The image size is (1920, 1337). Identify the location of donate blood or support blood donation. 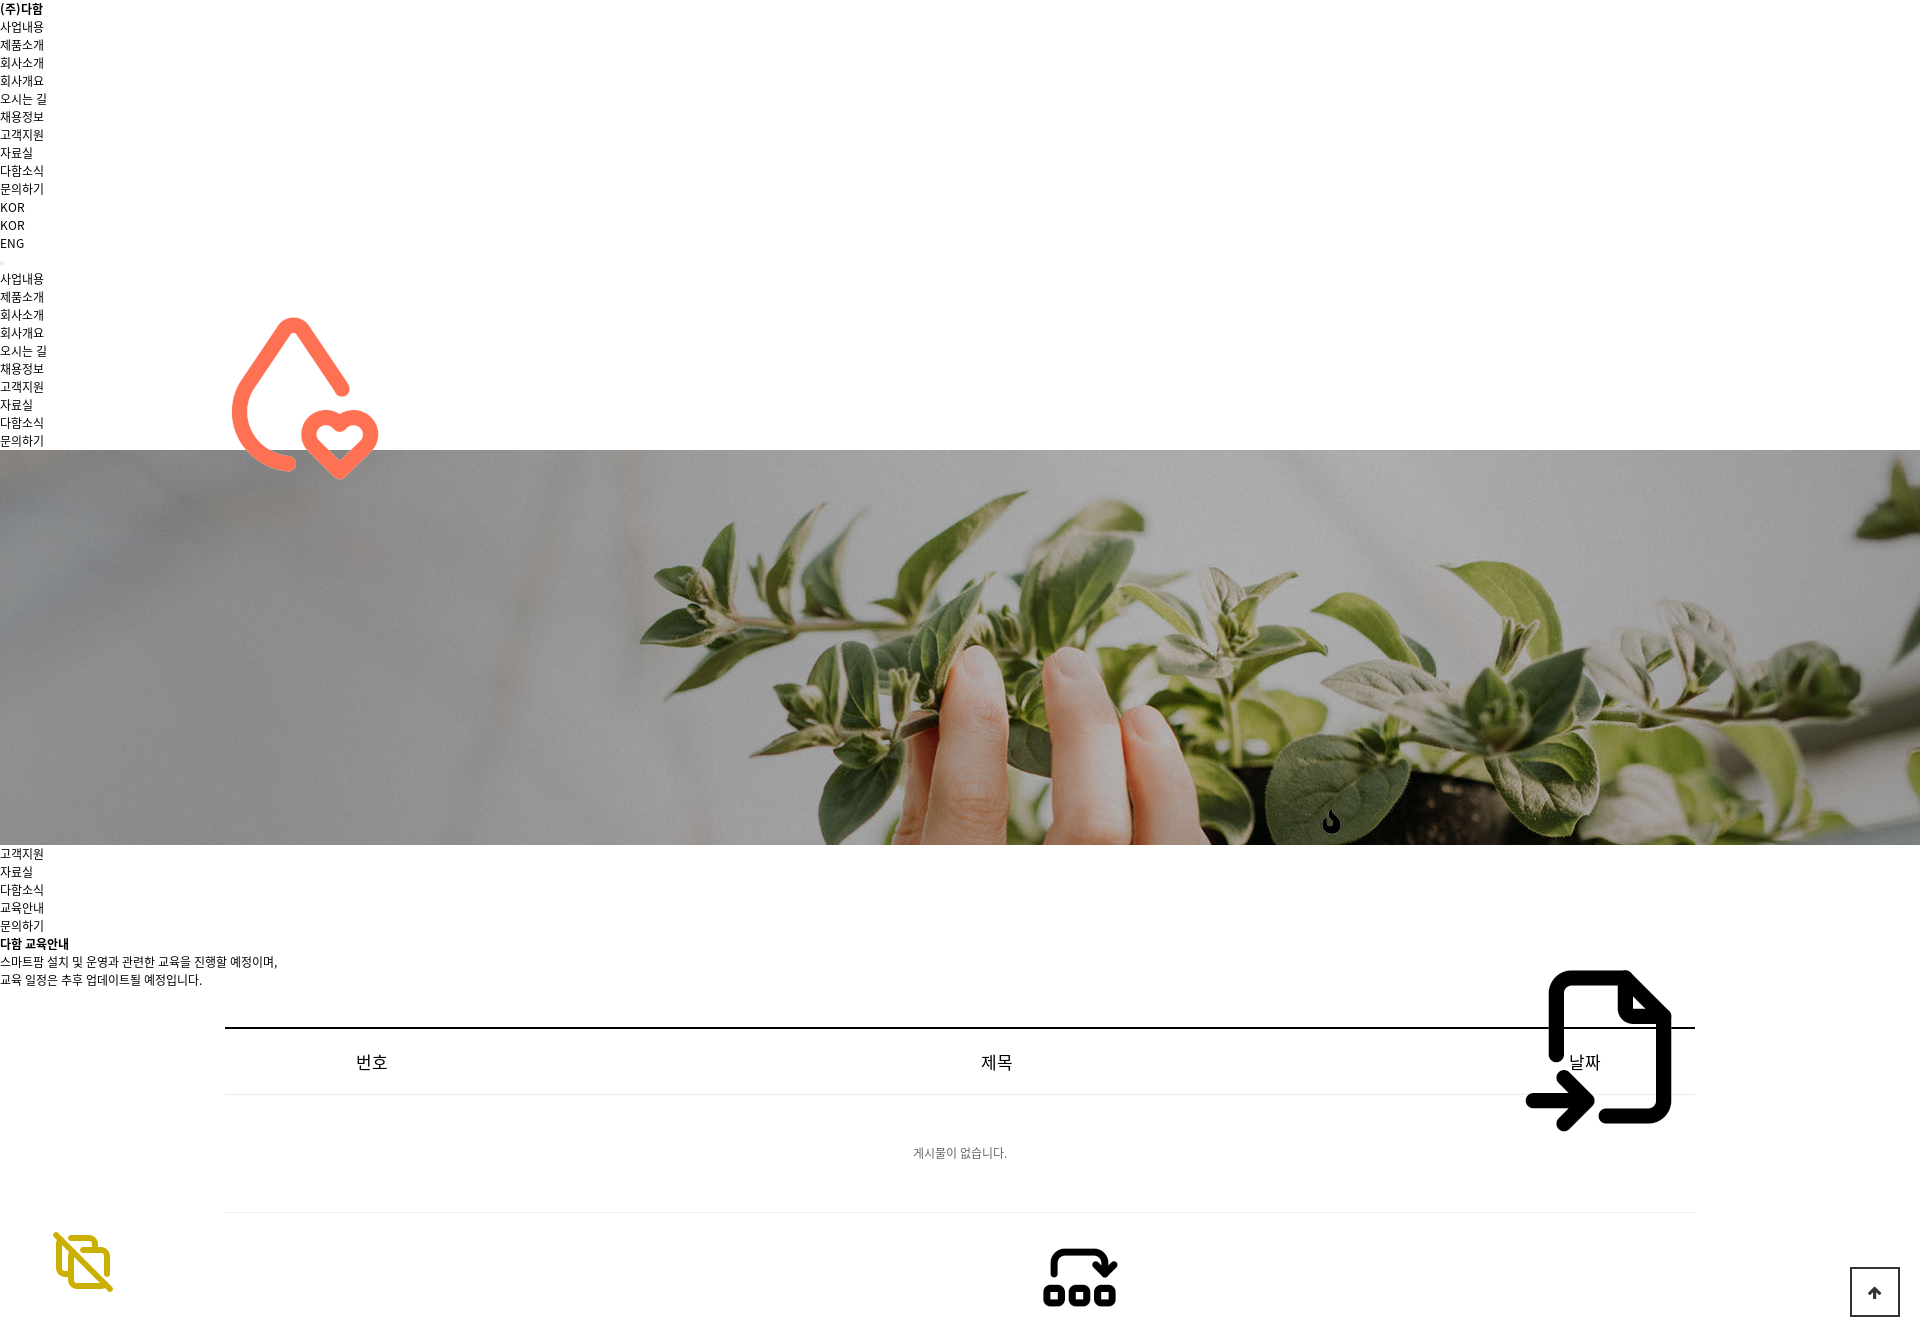
(293, 394).